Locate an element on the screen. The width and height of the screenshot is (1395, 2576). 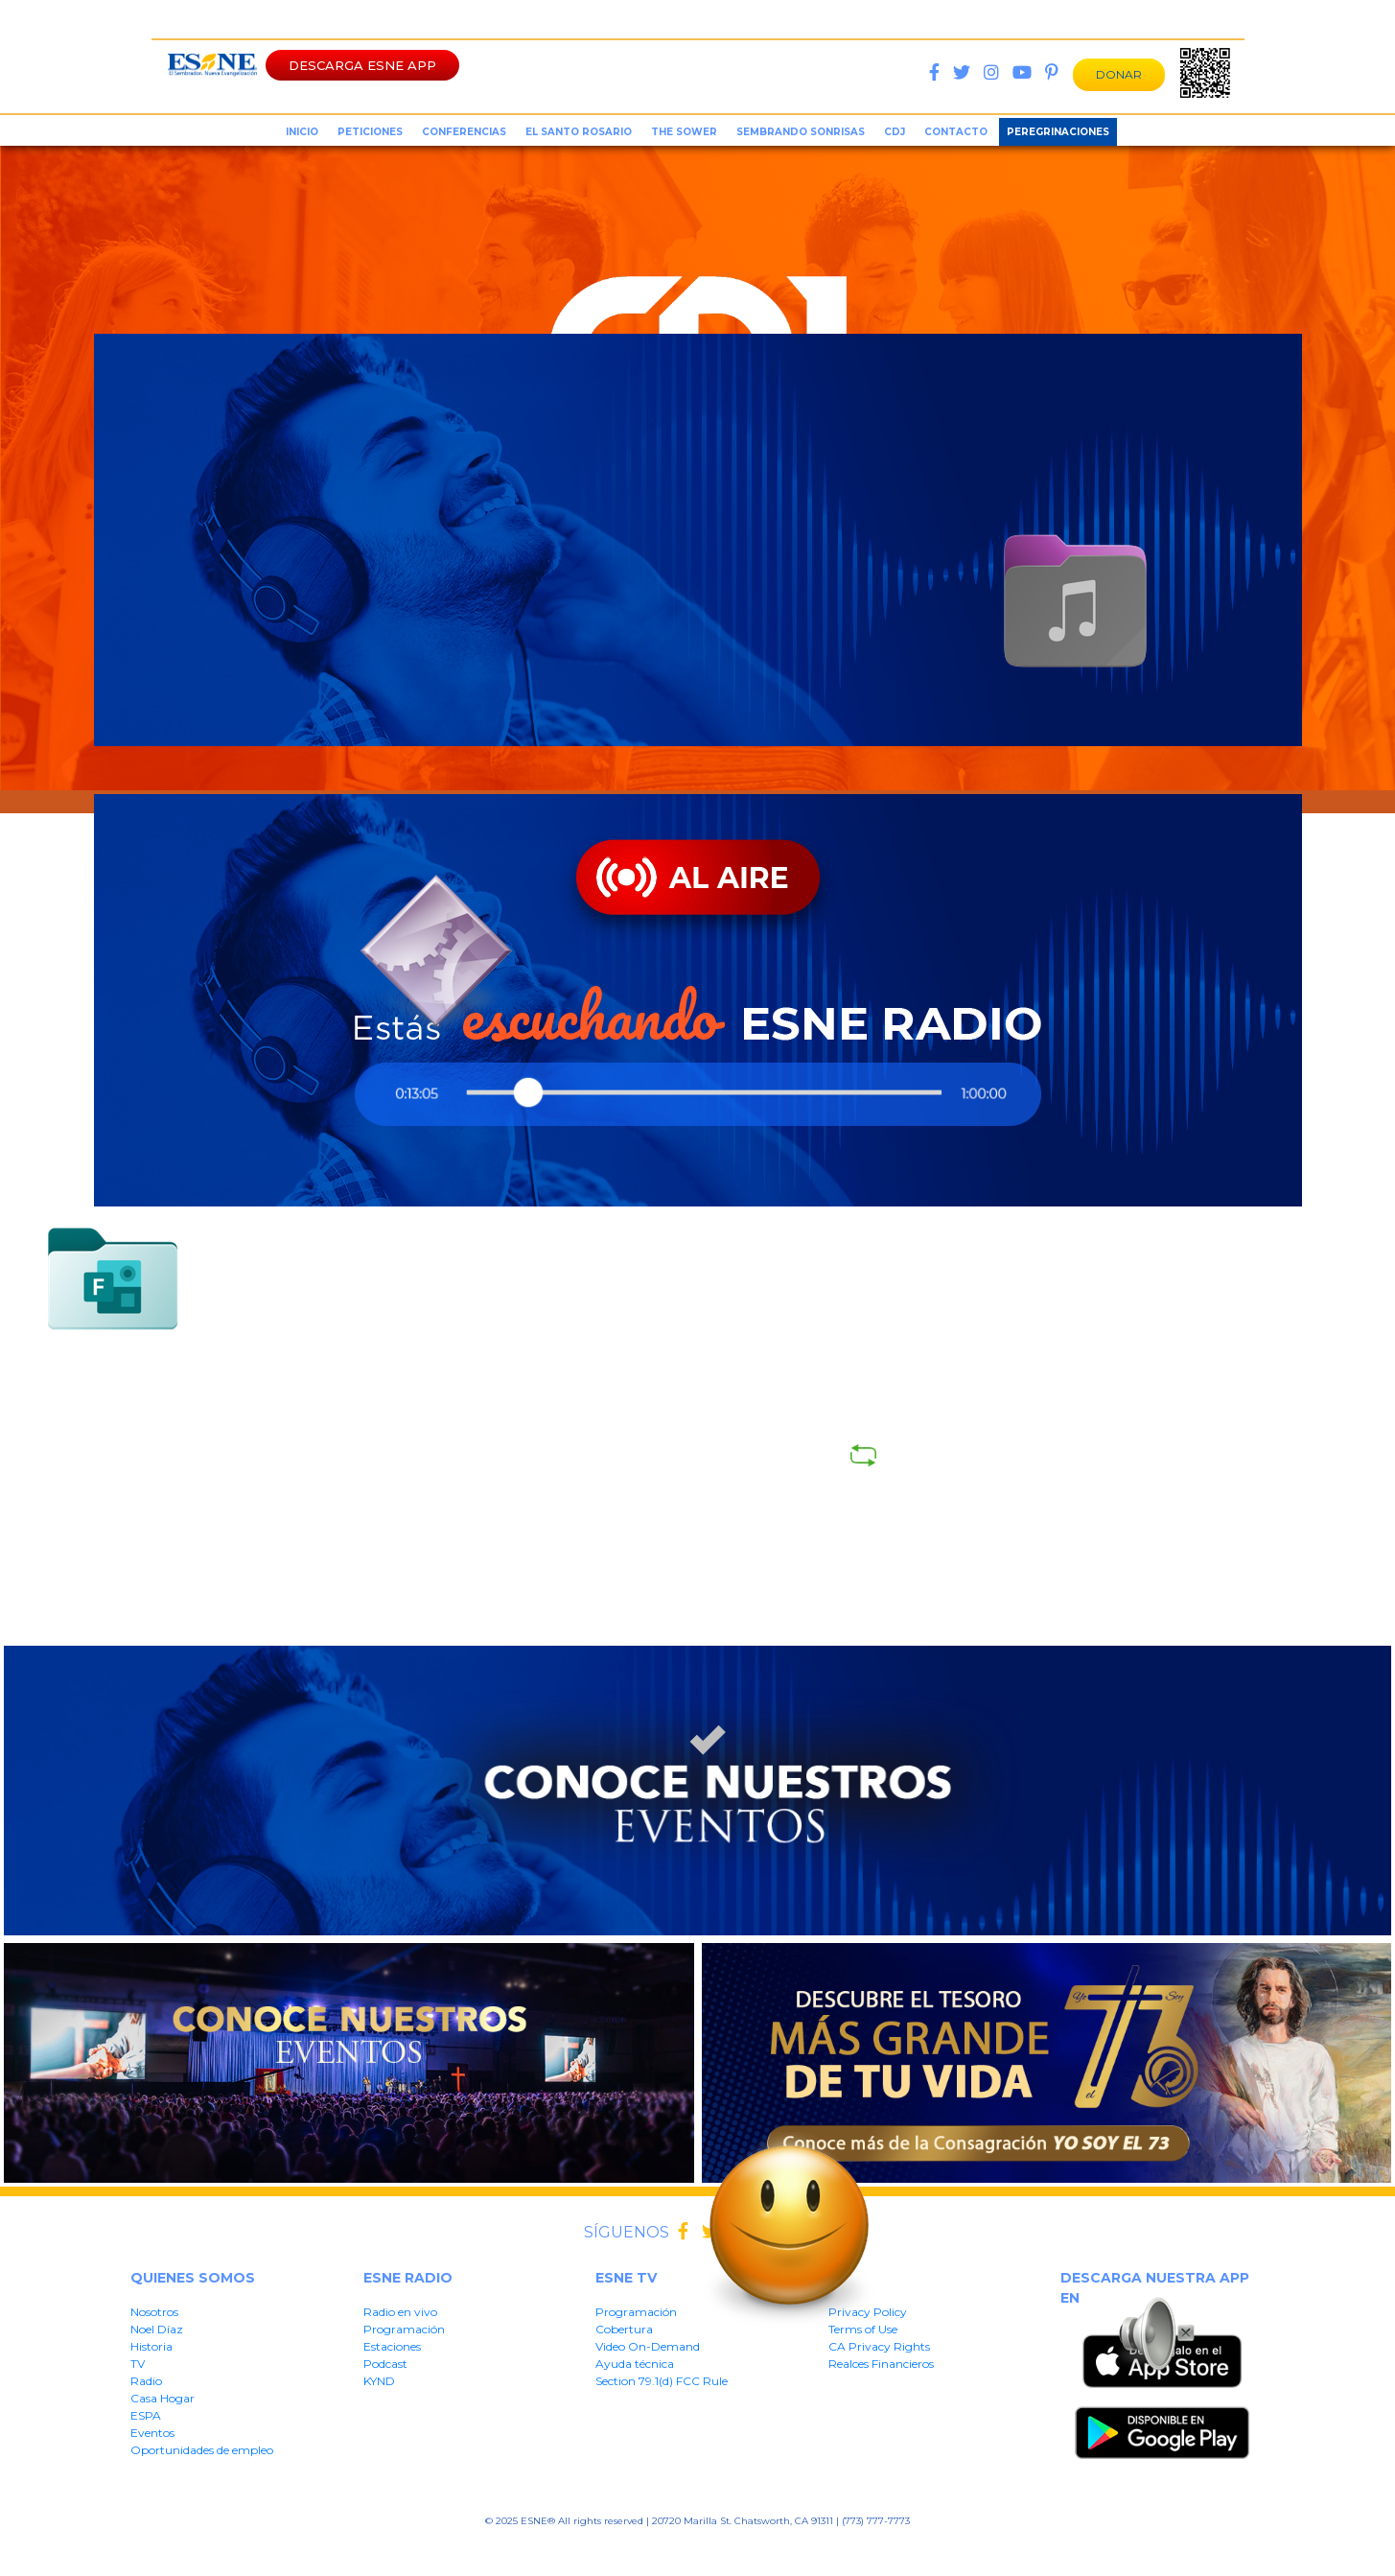
confirm or apply changes is located at coordinates (706, 1738).